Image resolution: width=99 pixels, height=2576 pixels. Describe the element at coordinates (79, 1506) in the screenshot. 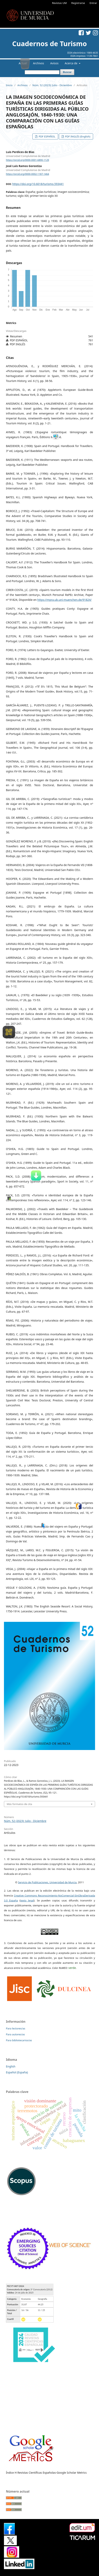

I see `launch counter-strike 2` at that location.